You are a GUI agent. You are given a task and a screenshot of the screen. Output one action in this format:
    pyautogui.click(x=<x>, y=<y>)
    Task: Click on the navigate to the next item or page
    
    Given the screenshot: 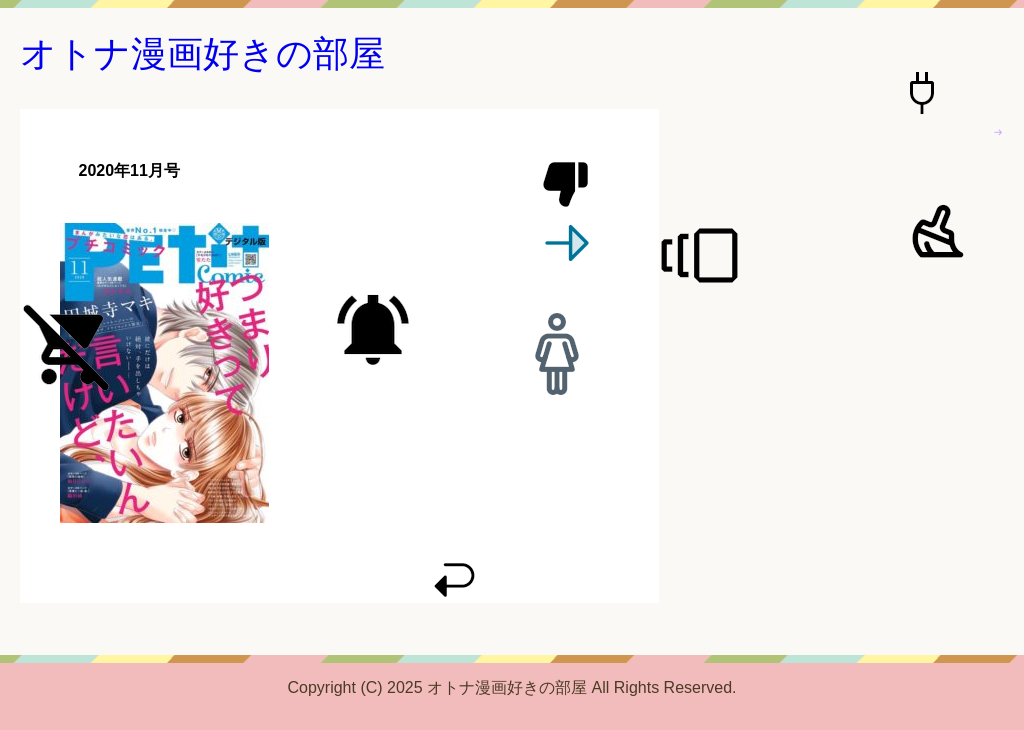 What is the action you would take?
    pyautogui.click(x=567, y=243)
    